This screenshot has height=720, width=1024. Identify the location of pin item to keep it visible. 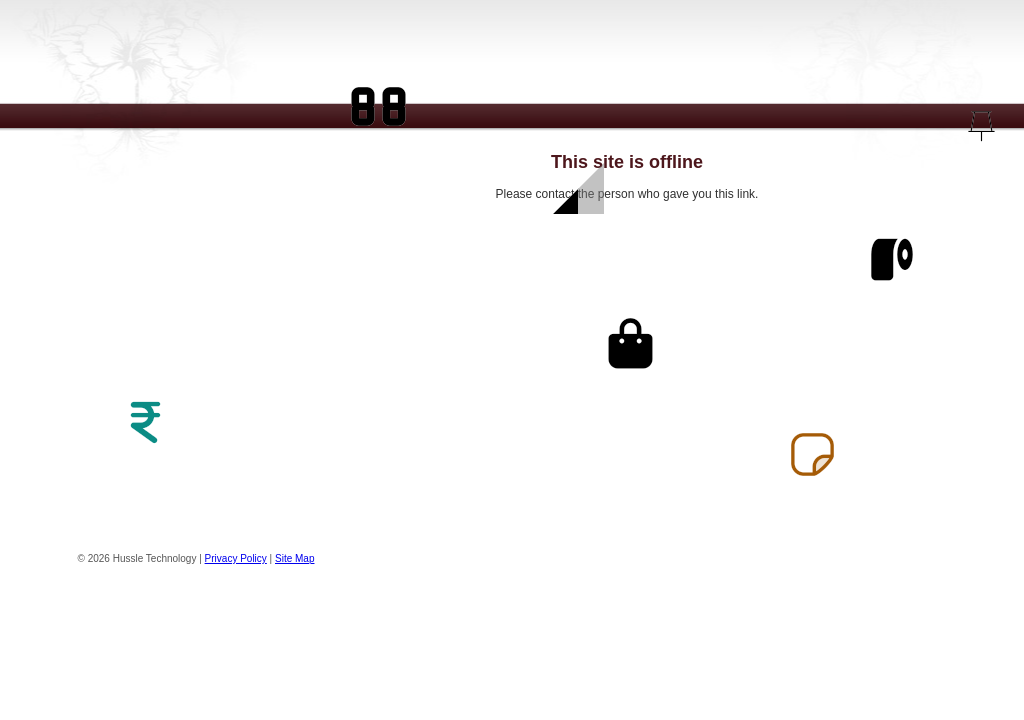
(981, 124).